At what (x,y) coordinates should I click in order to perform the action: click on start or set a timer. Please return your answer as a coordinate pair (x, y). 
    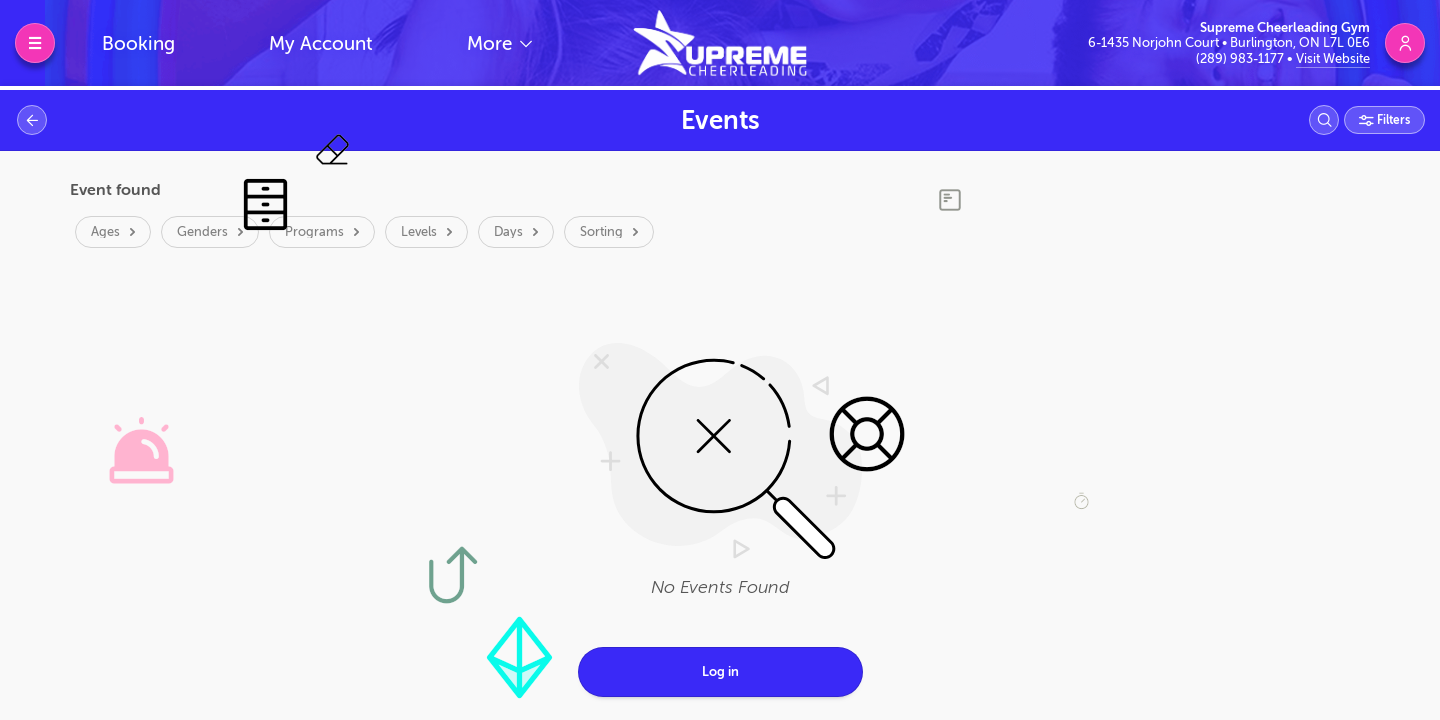
    Looking at the image, I should click on (1081, 501).